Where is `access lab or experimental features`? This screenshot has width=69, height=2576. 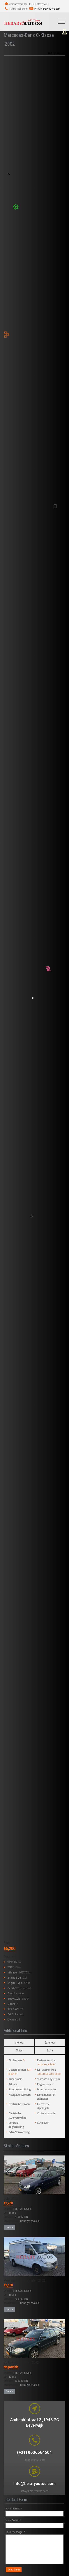 access lab or experimental features is located at coordinates (64, 32).